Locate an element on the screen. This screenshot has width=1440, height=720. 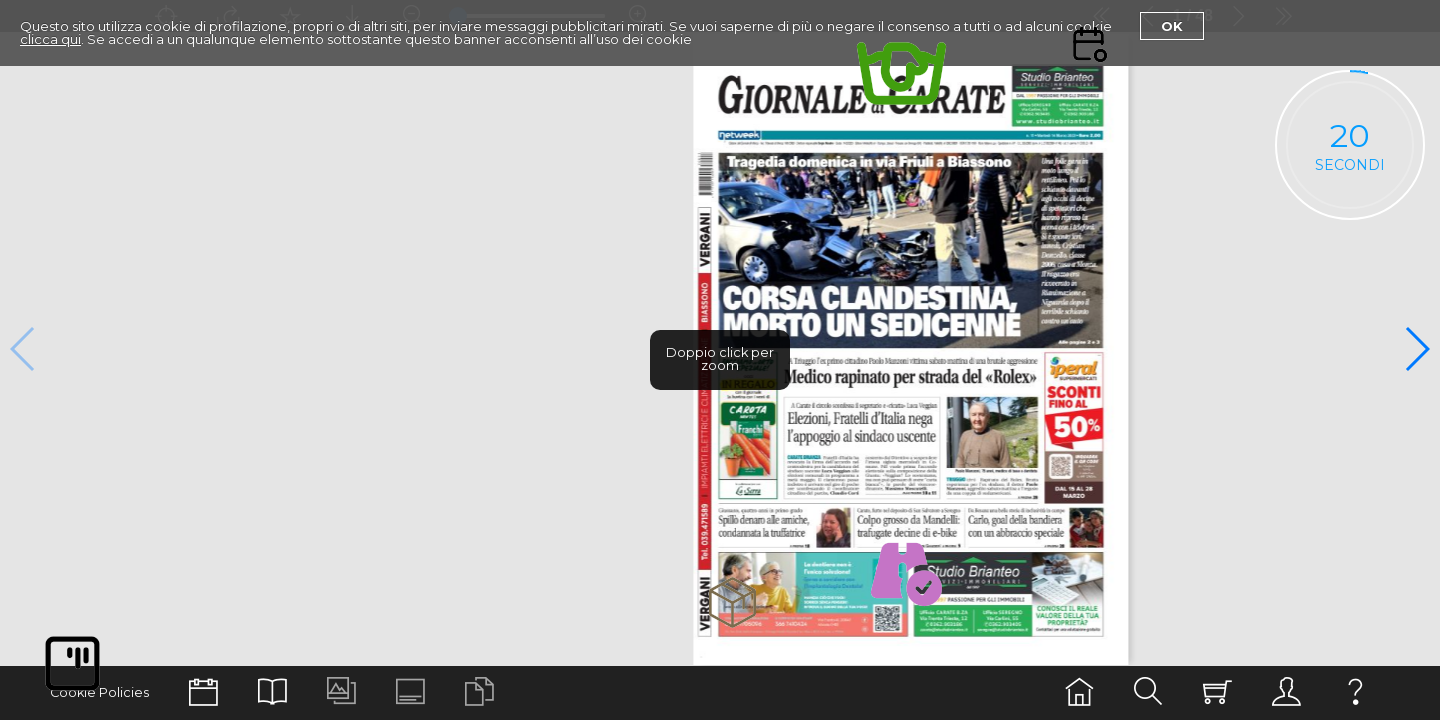
route or destination confirmed is located at coordinates (902, 570).